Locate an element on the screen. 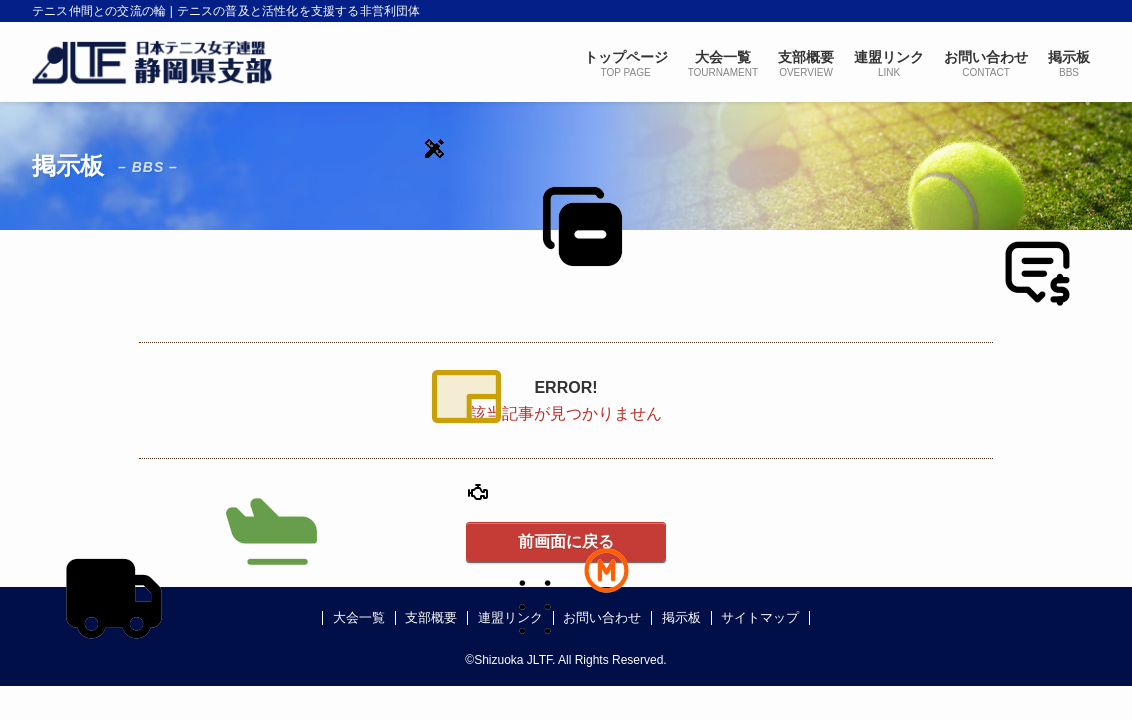 This screenshot has height=720, width=1132. view engine or vehicle diagnostics is located at coordinates (478, 492).